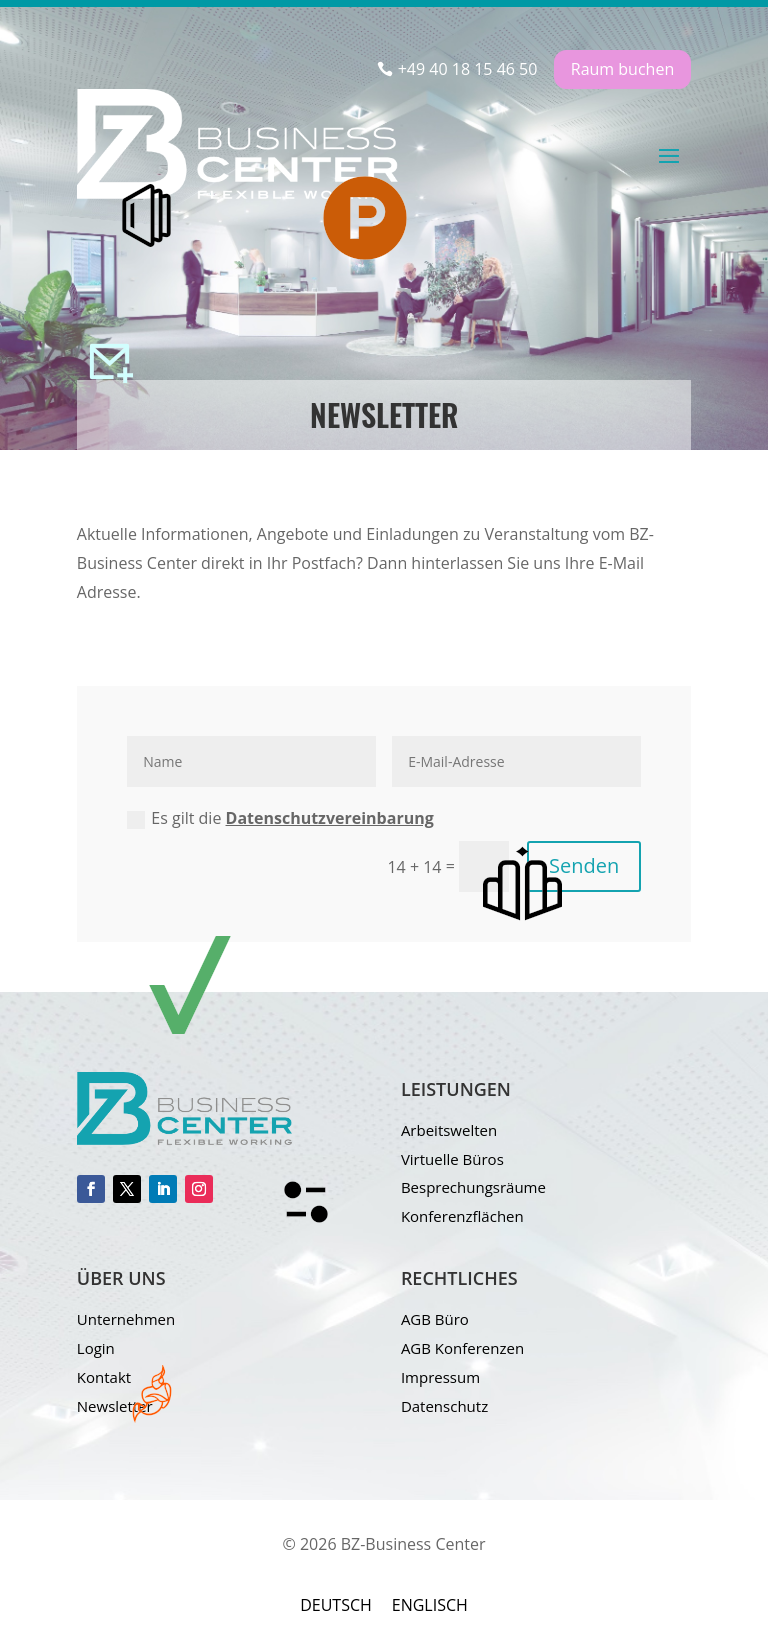 This screenshot has height=1650, width=768. Describe the element at coordinates (146, 215) in the screenshot. I see `open outline knowledge base app` at that location.